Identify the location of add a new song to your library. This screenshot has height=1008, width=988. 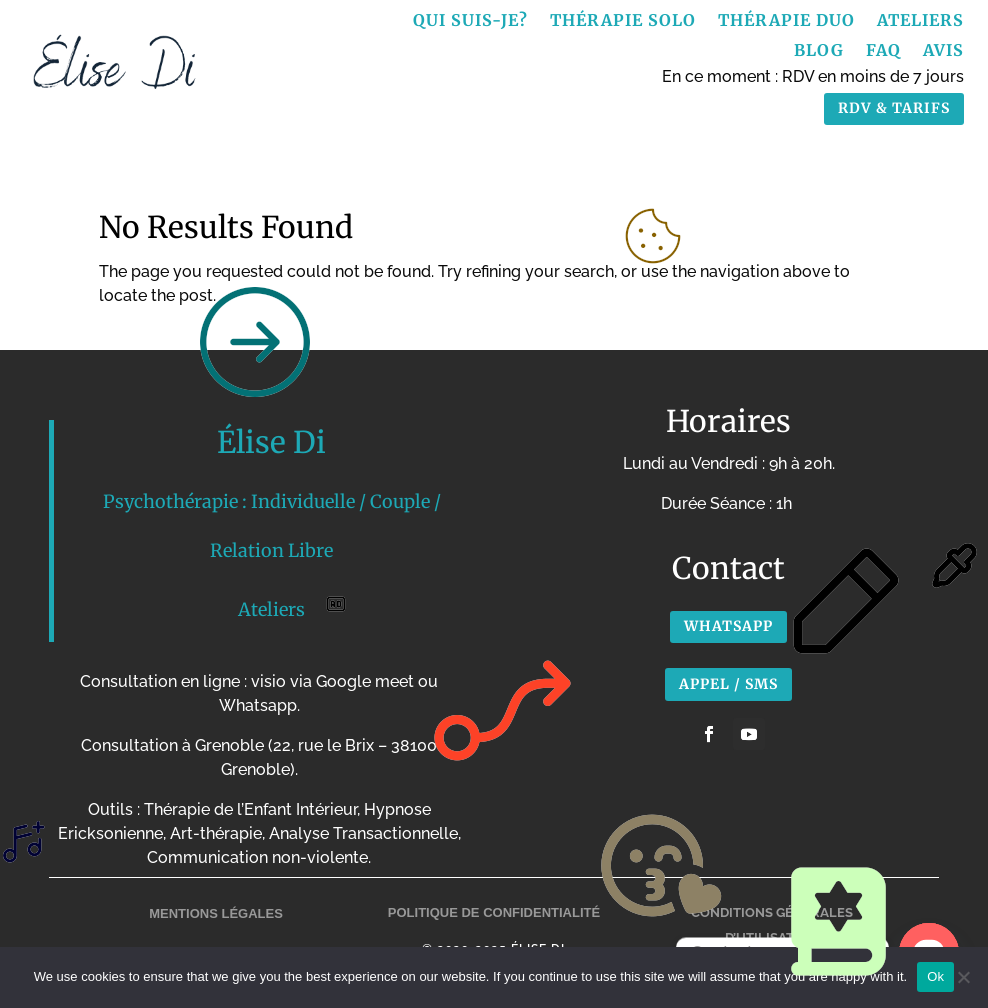
(24, 842).